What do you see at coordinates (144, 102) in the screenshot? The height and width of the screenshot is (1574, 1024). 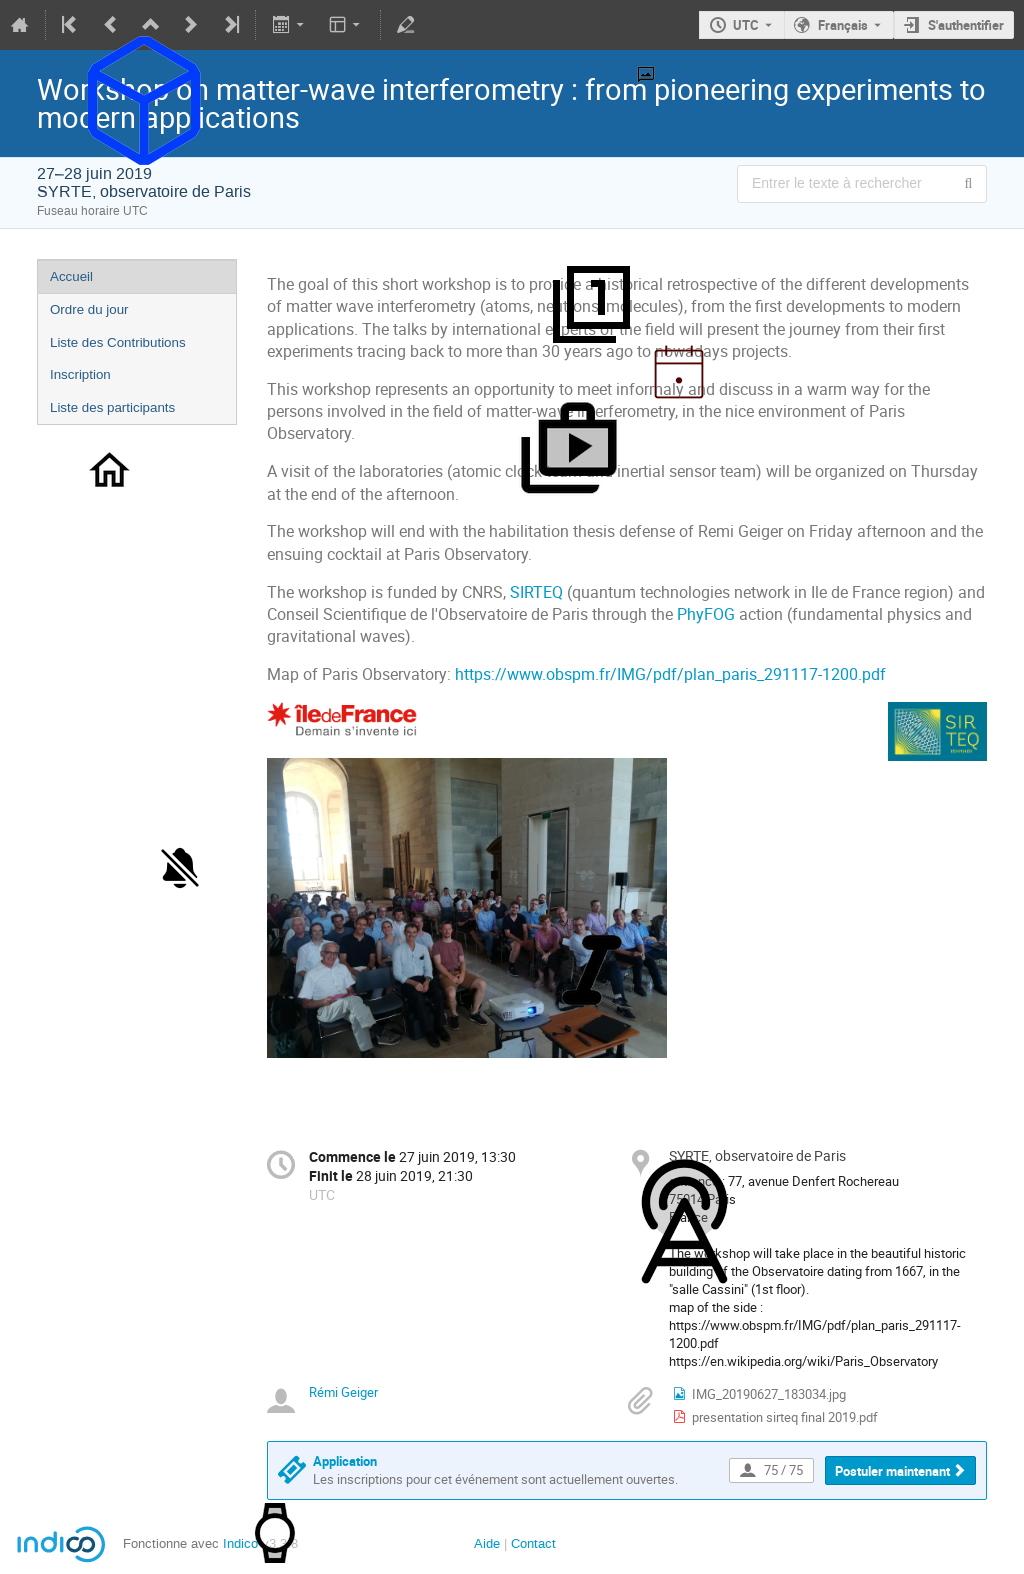 I see `indicates a method or function in code` at bounding box center [144, 102].